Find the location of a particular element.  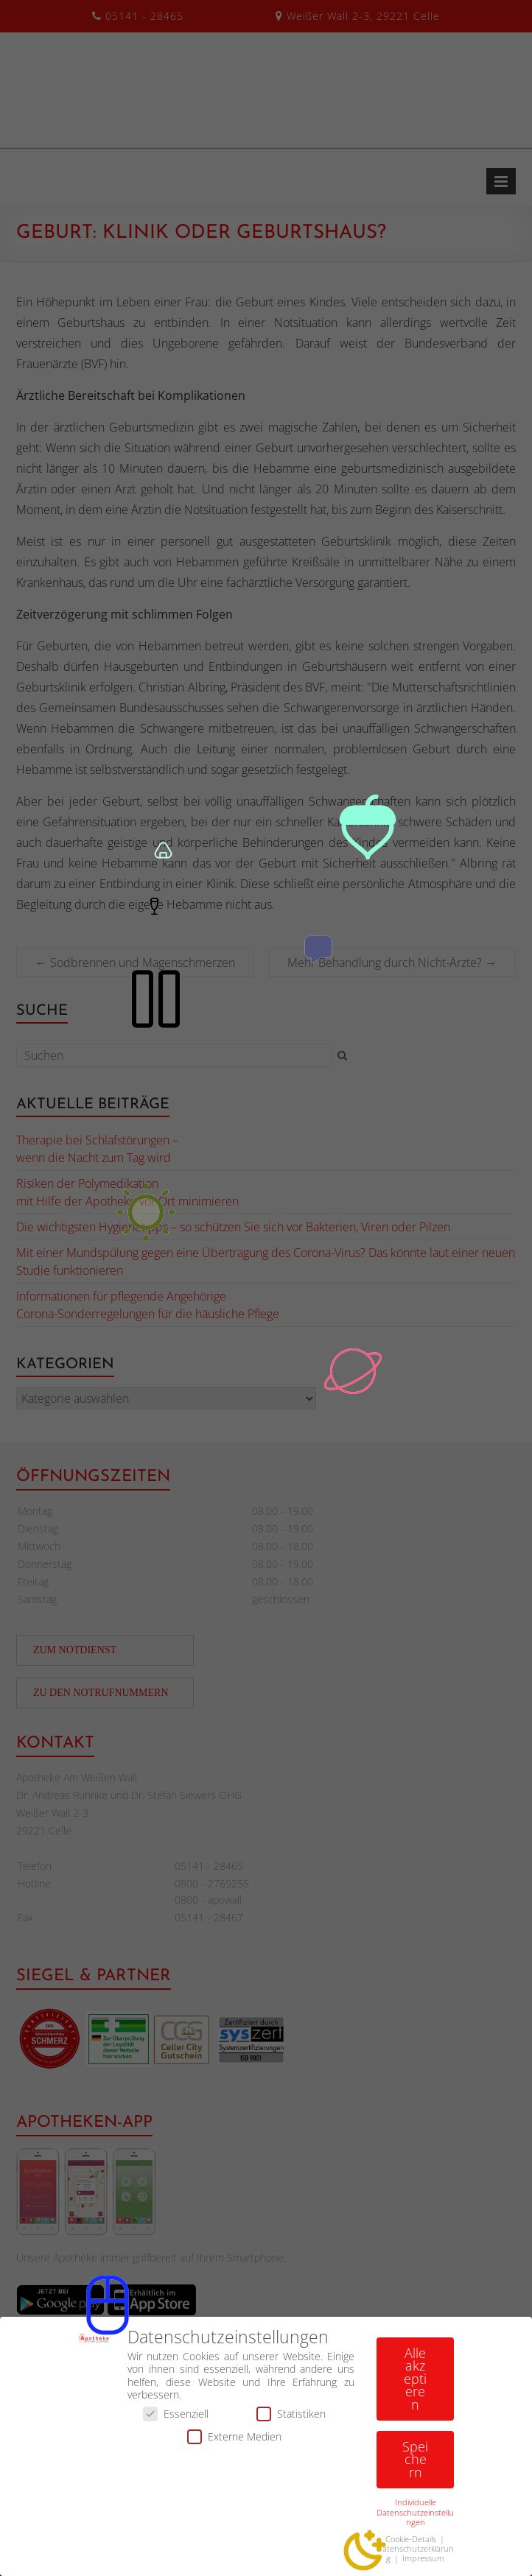

browse Japanese food options is located at coordinates (163, 850).